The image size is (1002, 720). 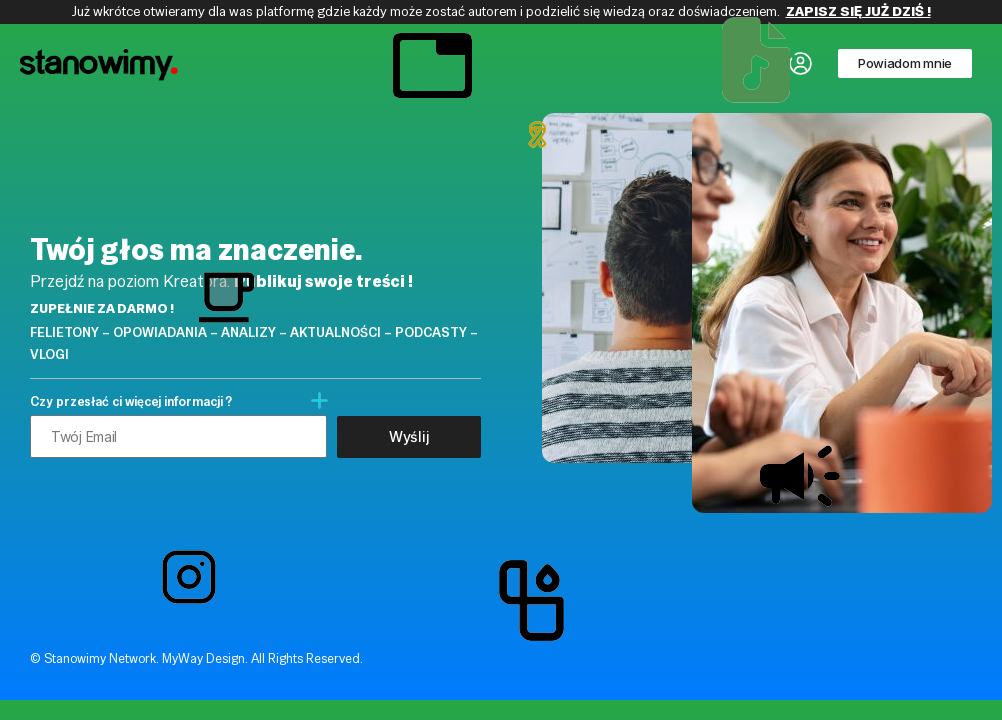 I want to click on add a new item, so click(x=319, y=400).